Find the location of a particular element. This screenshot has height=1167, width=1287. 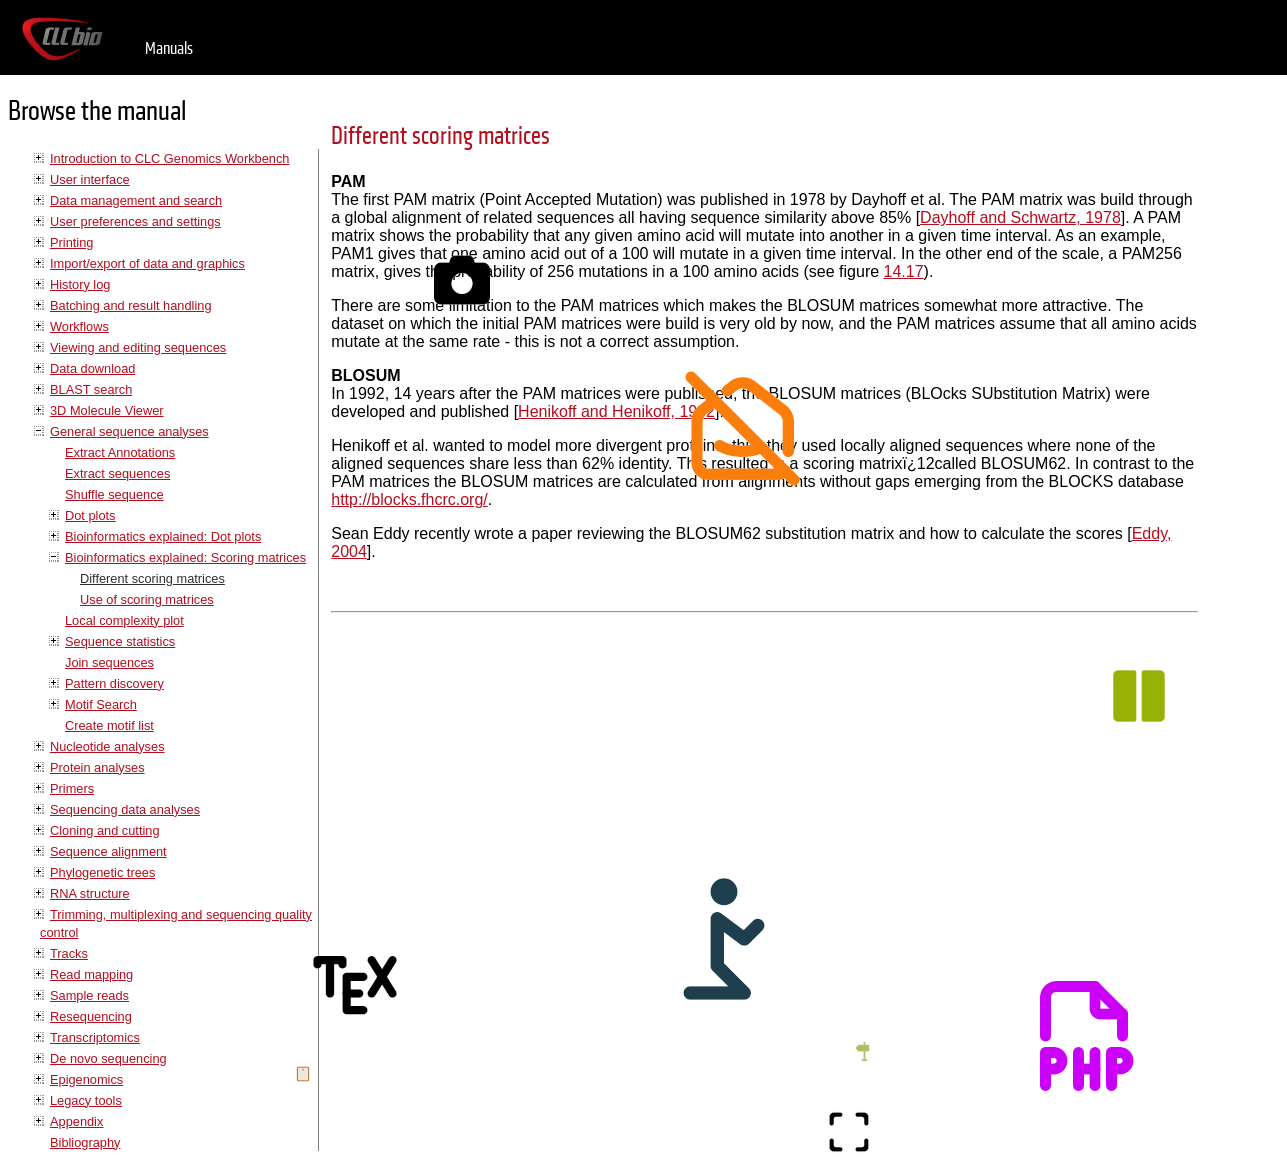

format document using TeX typesetting is located at coordinates (355, 981).